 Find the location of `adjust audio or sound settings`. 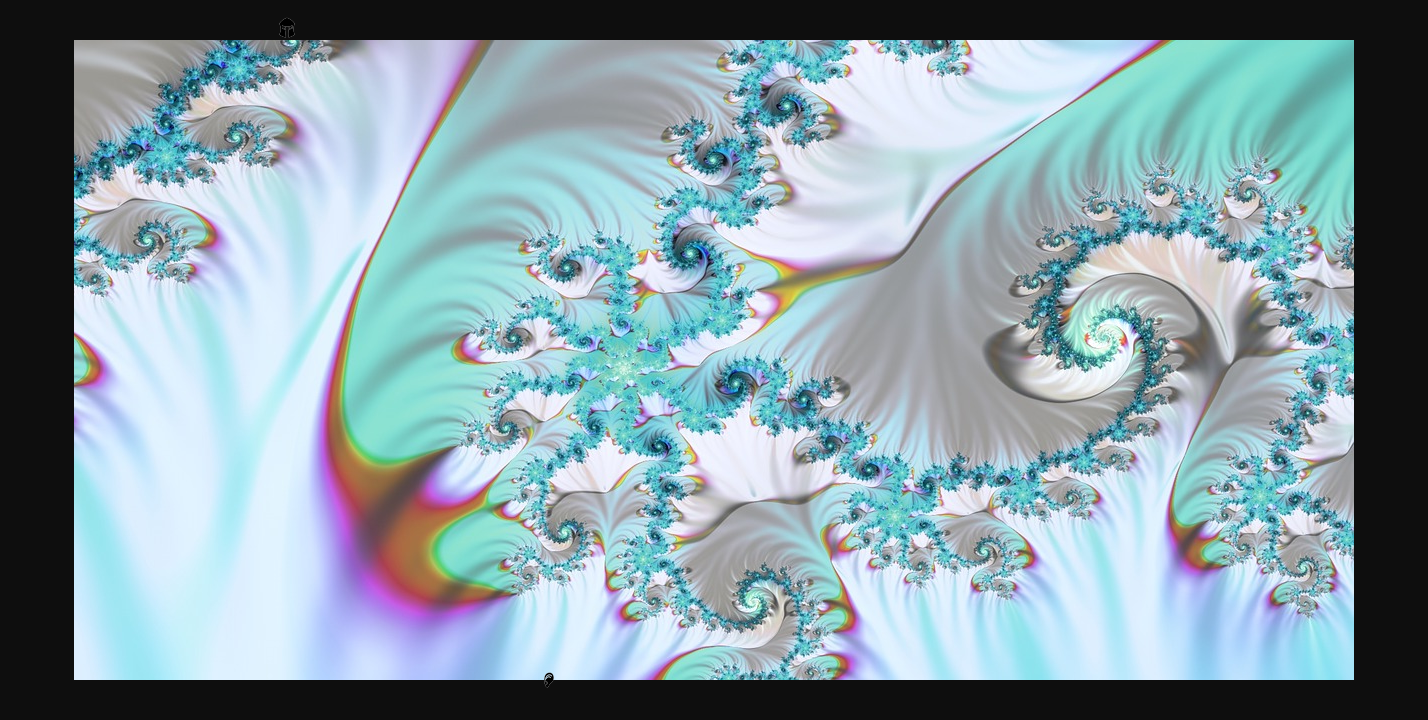

adjust audio or sound settings is located at coordinates (549, 680).